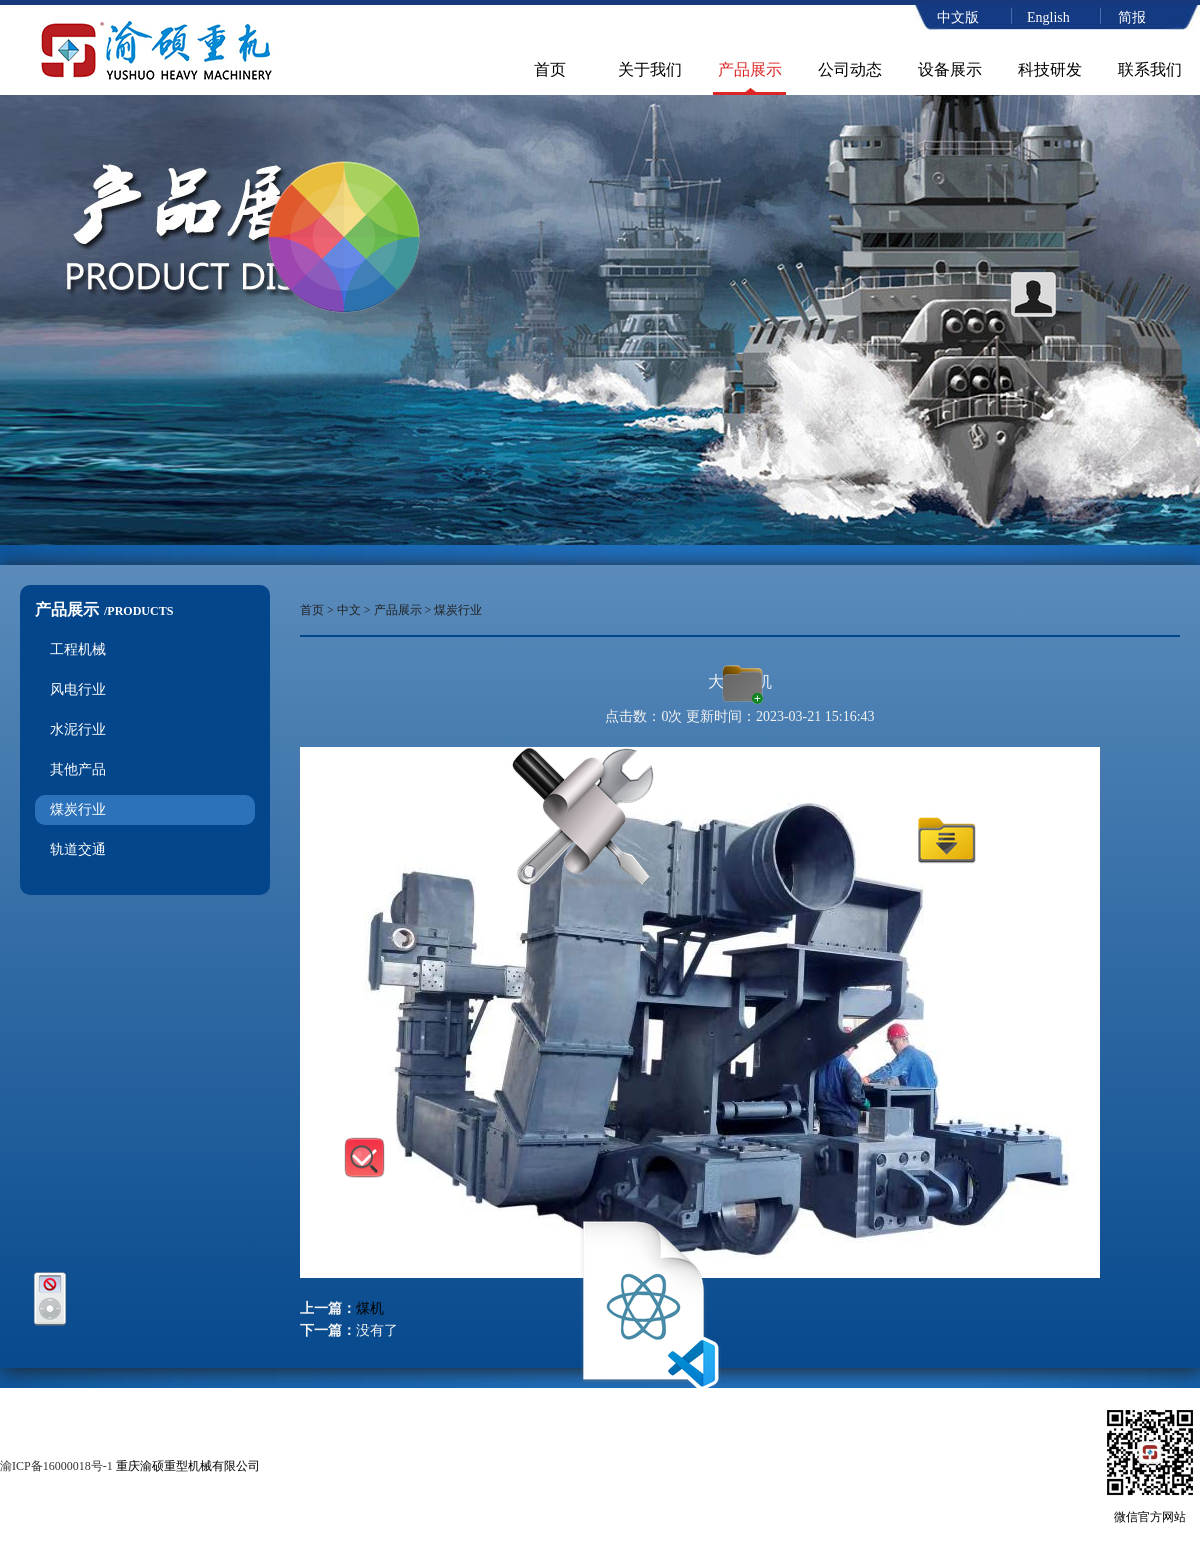  Describe the element at coordinates (1005, 266) in the screenshot. I see `indicates user-generated content in the library` at that location.